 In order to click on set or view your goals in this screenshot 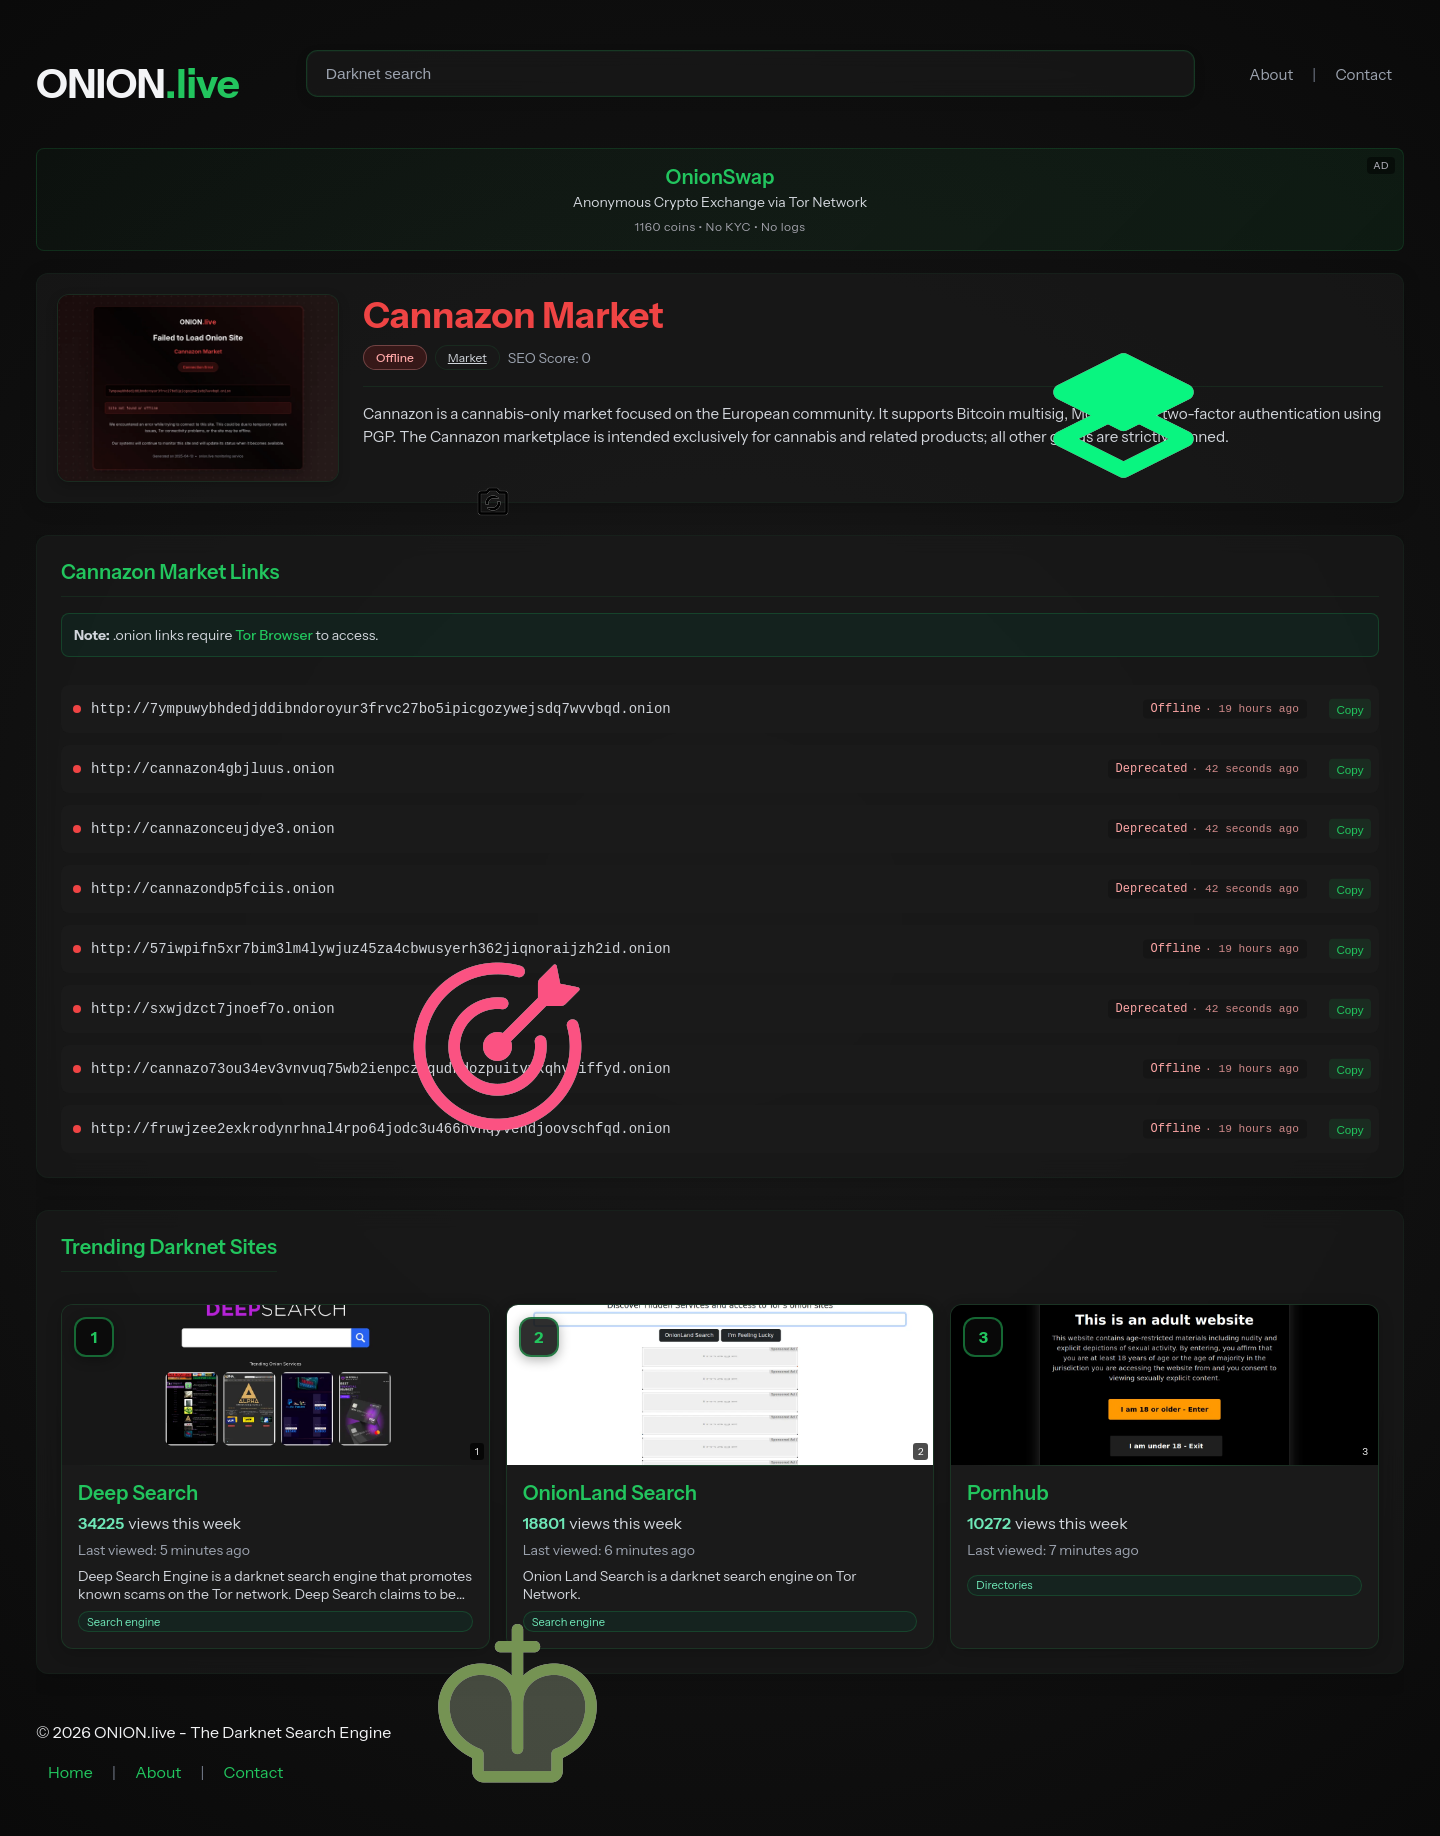, I will do `click(497, 1046)`.